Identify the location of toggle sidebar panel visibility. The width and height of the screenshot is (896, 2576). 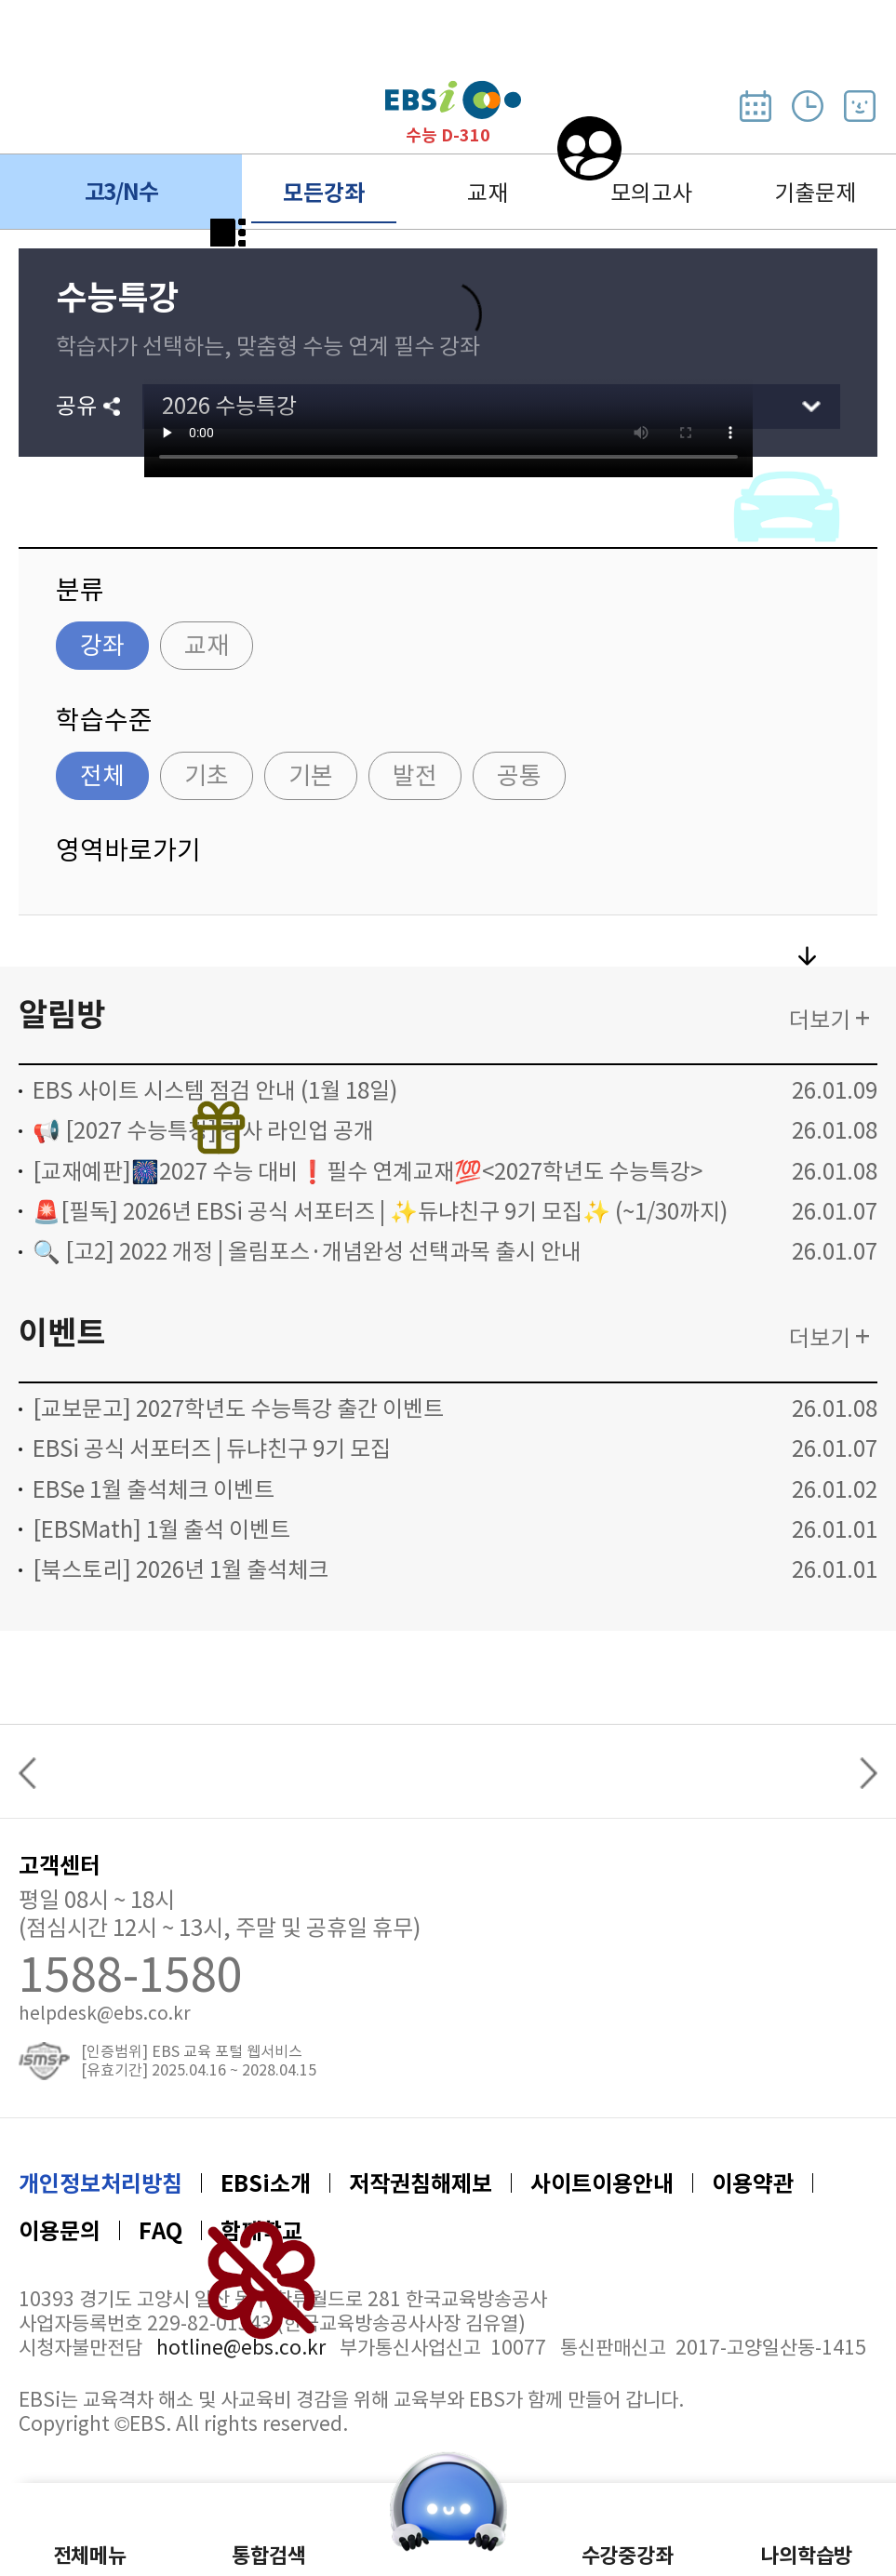
(228, 233).